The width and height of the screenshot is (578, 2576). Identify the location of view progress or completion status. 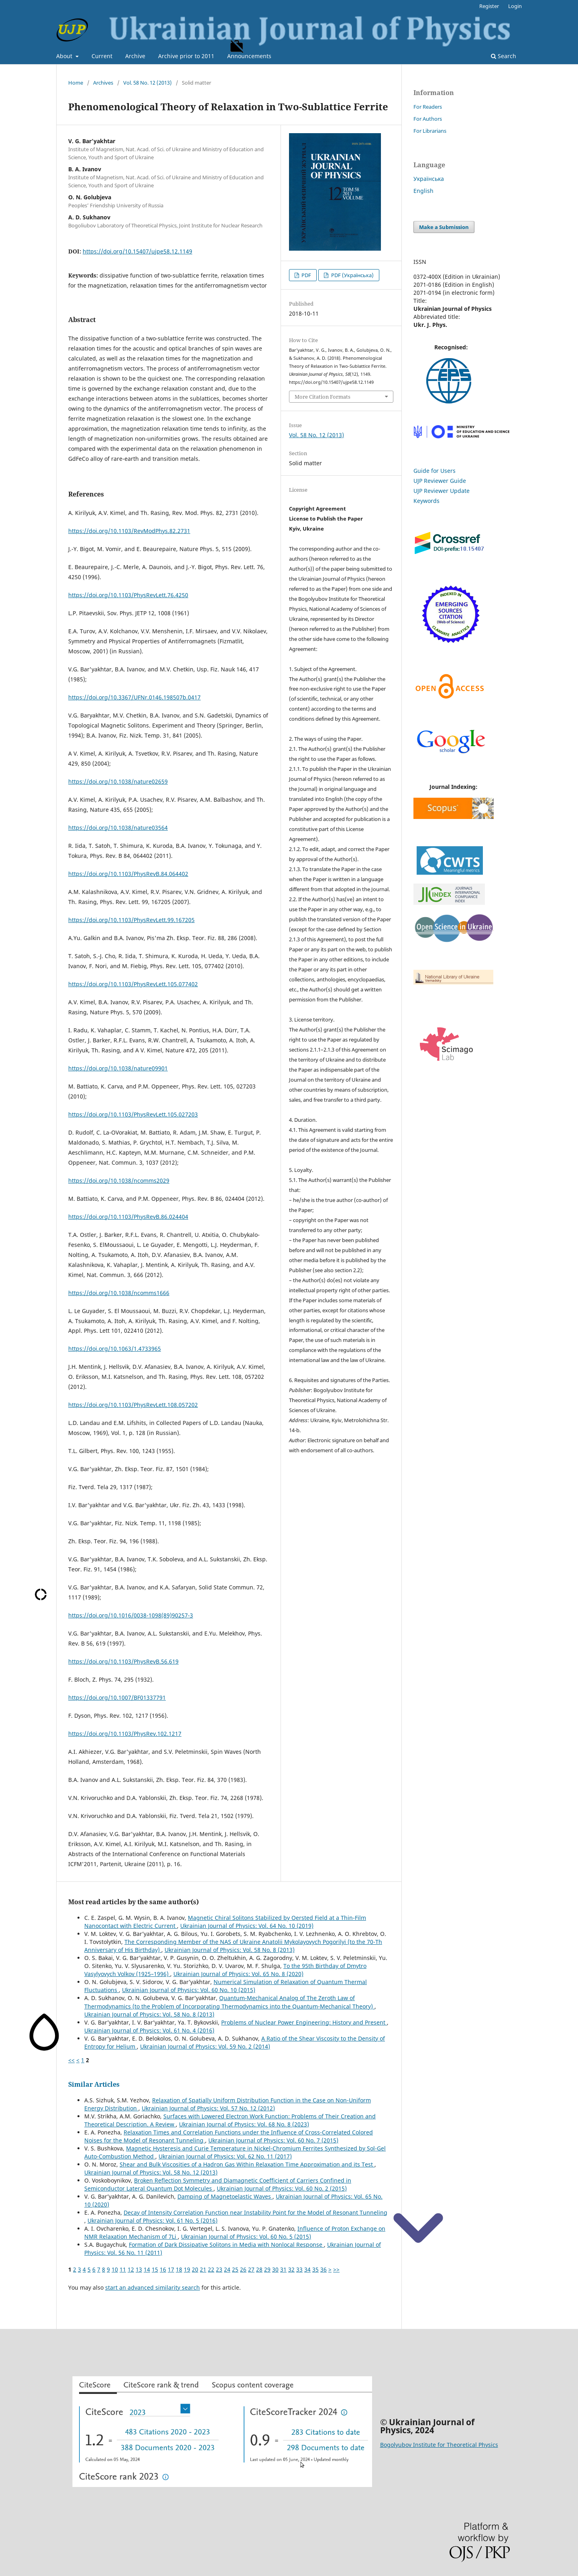
(41, 1594).